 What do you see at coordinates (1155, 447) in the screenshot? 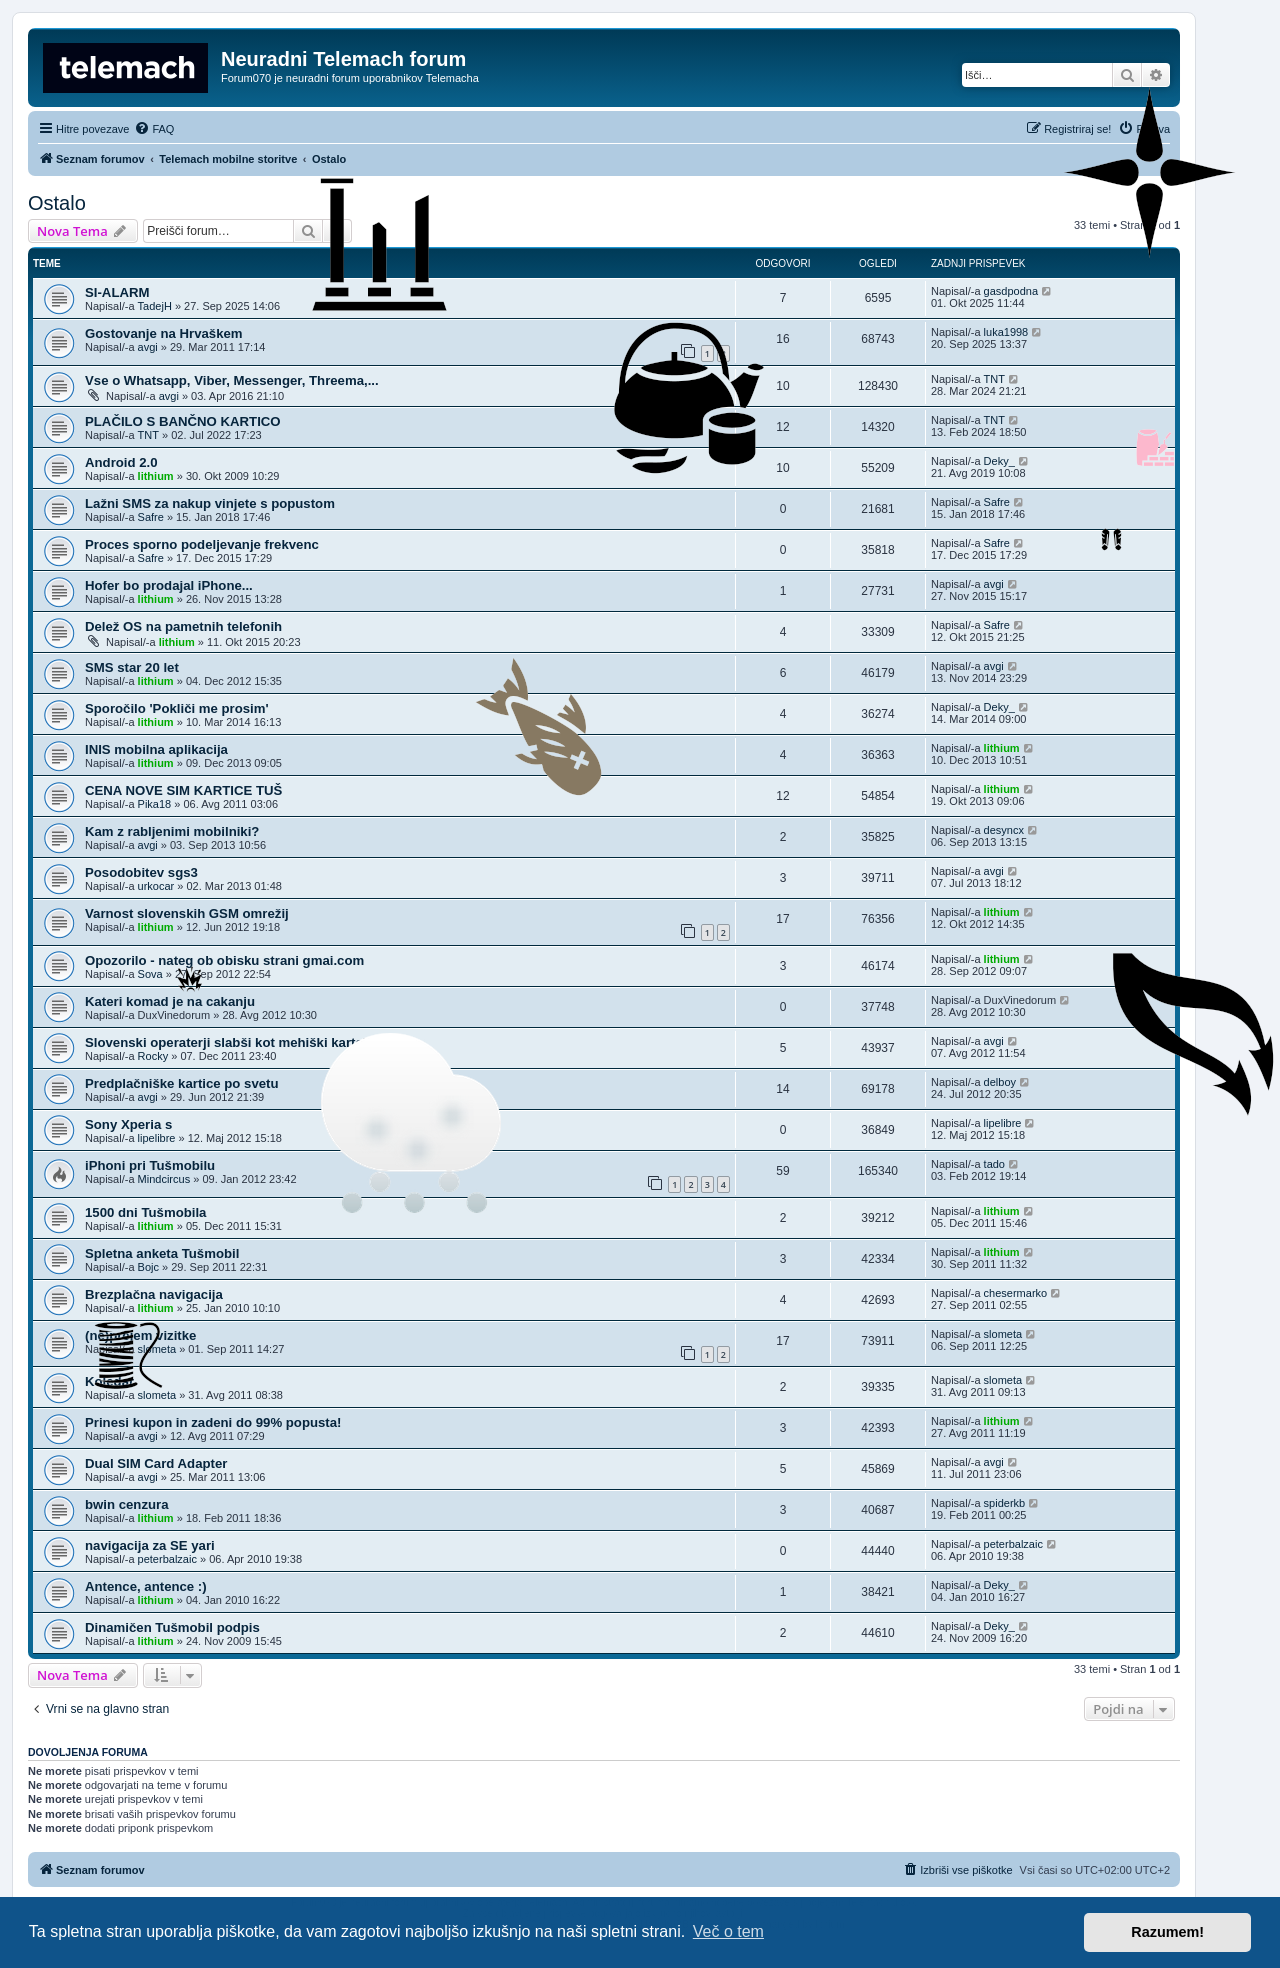
I see `select concrete or cement materials` at bounding box center [1155, 447].